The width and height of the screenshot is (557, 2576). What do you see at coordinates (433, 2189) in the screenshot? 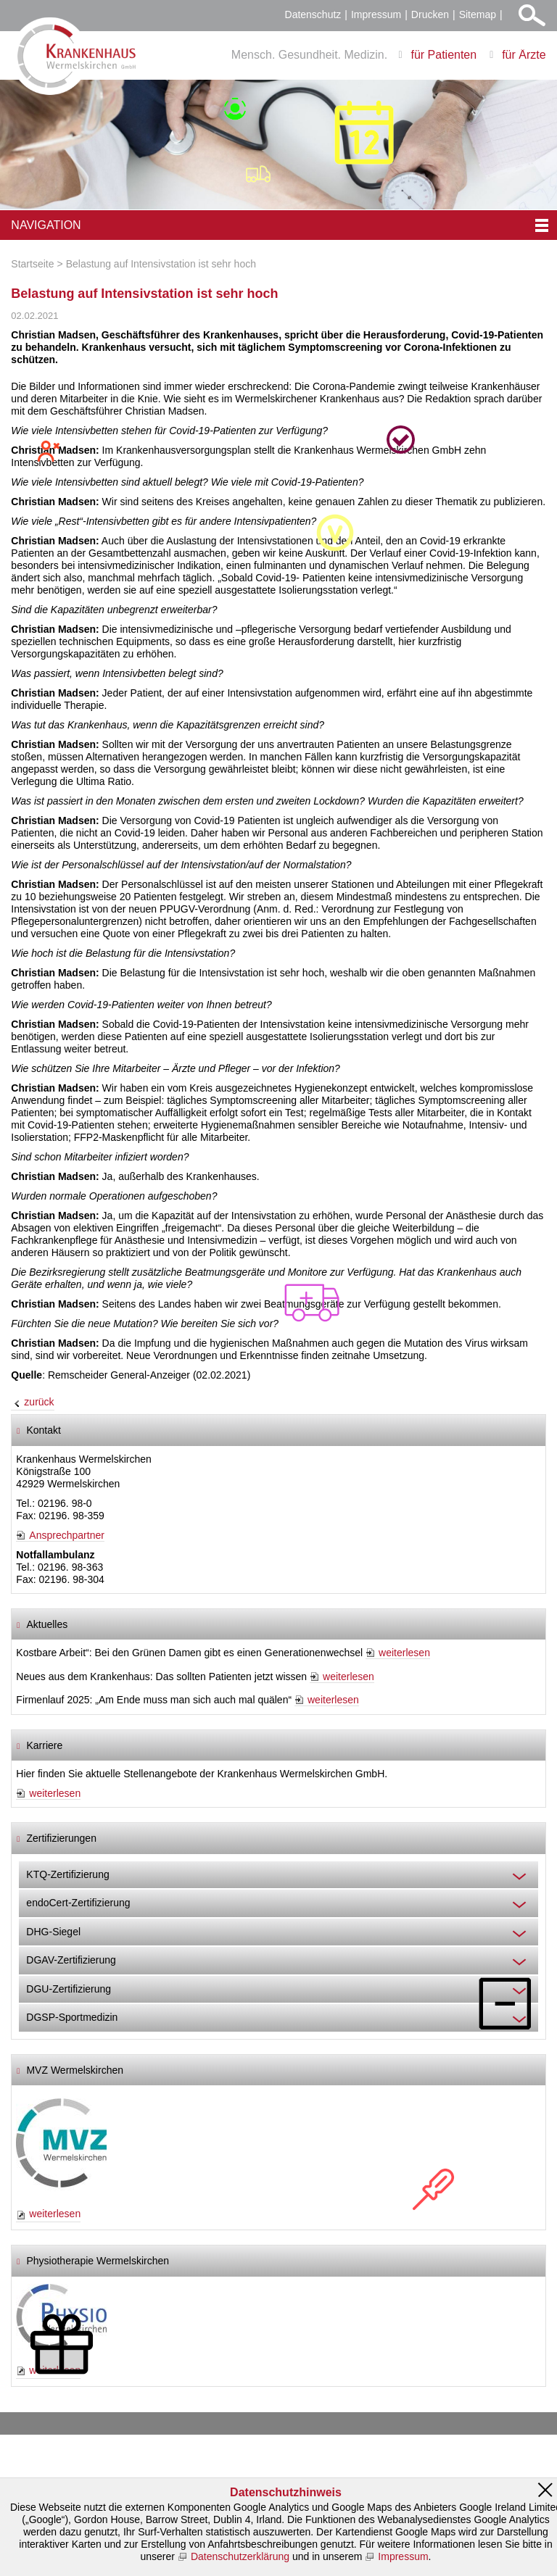
I see `access settings or configuration options` at bounding box center [433, 2189].